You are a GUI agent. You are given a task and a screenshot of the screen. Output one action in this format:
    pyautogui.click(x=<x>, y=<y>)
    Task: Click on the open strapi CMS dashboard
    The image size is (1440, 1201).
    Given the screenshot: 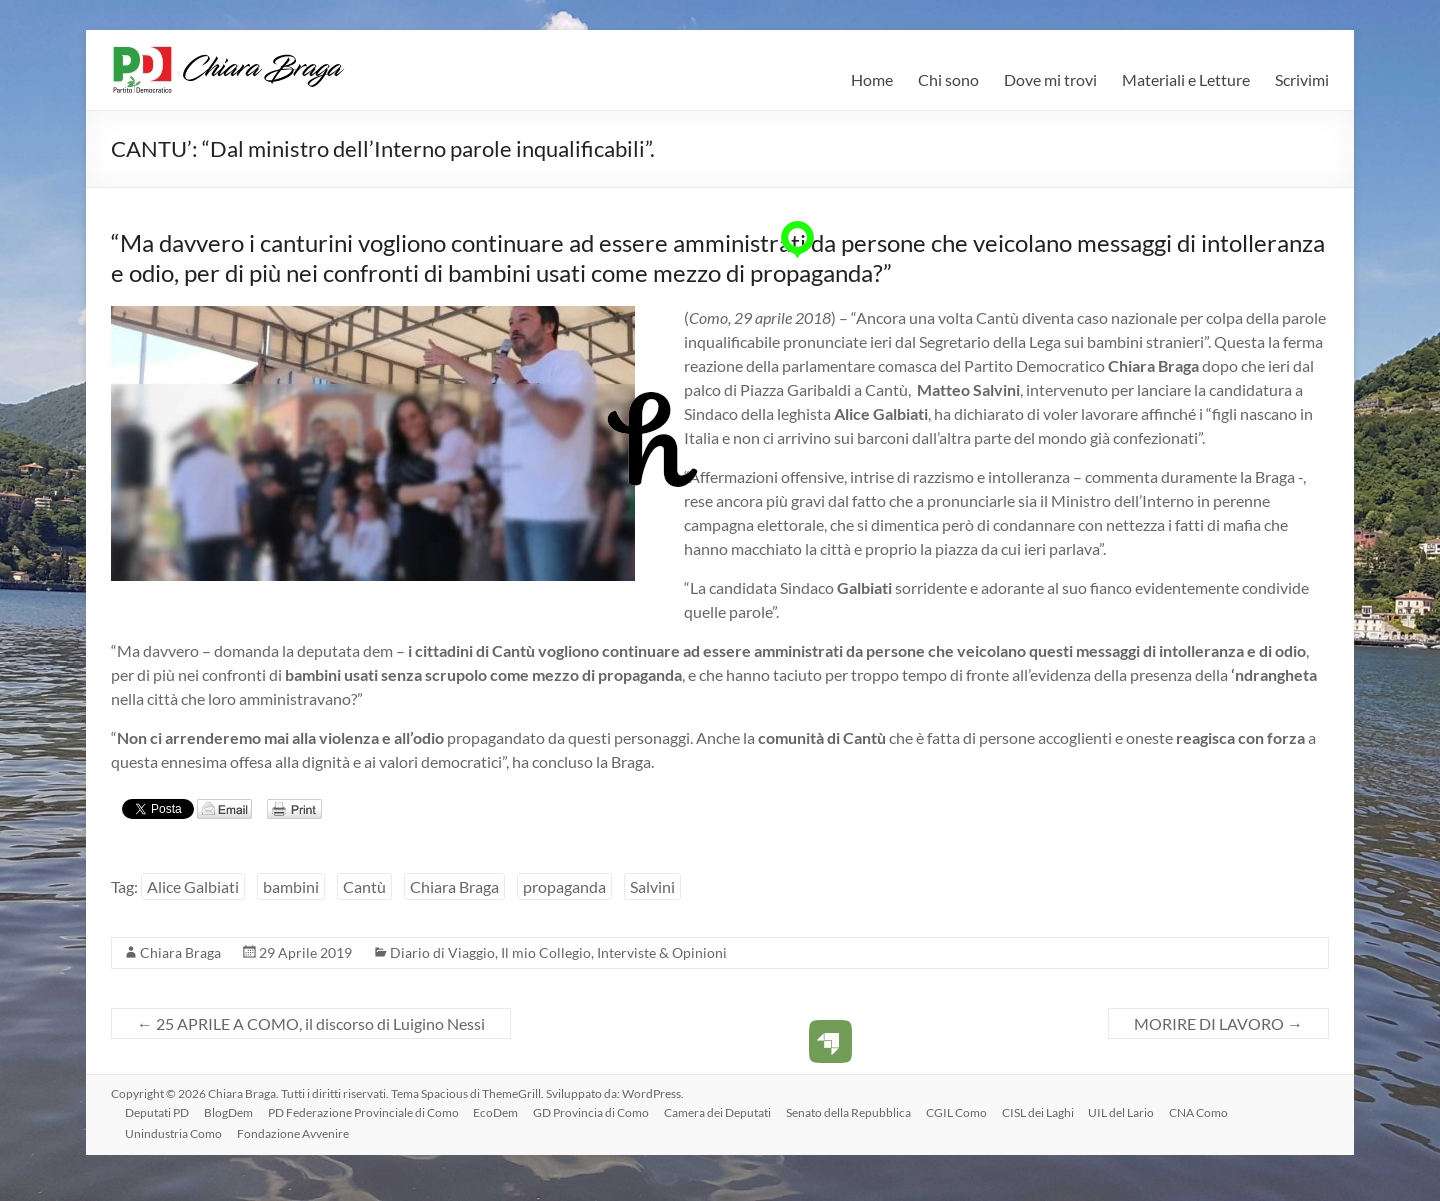 What is the action you would take?
    pyautogui.click(x=830, y=1041)
    